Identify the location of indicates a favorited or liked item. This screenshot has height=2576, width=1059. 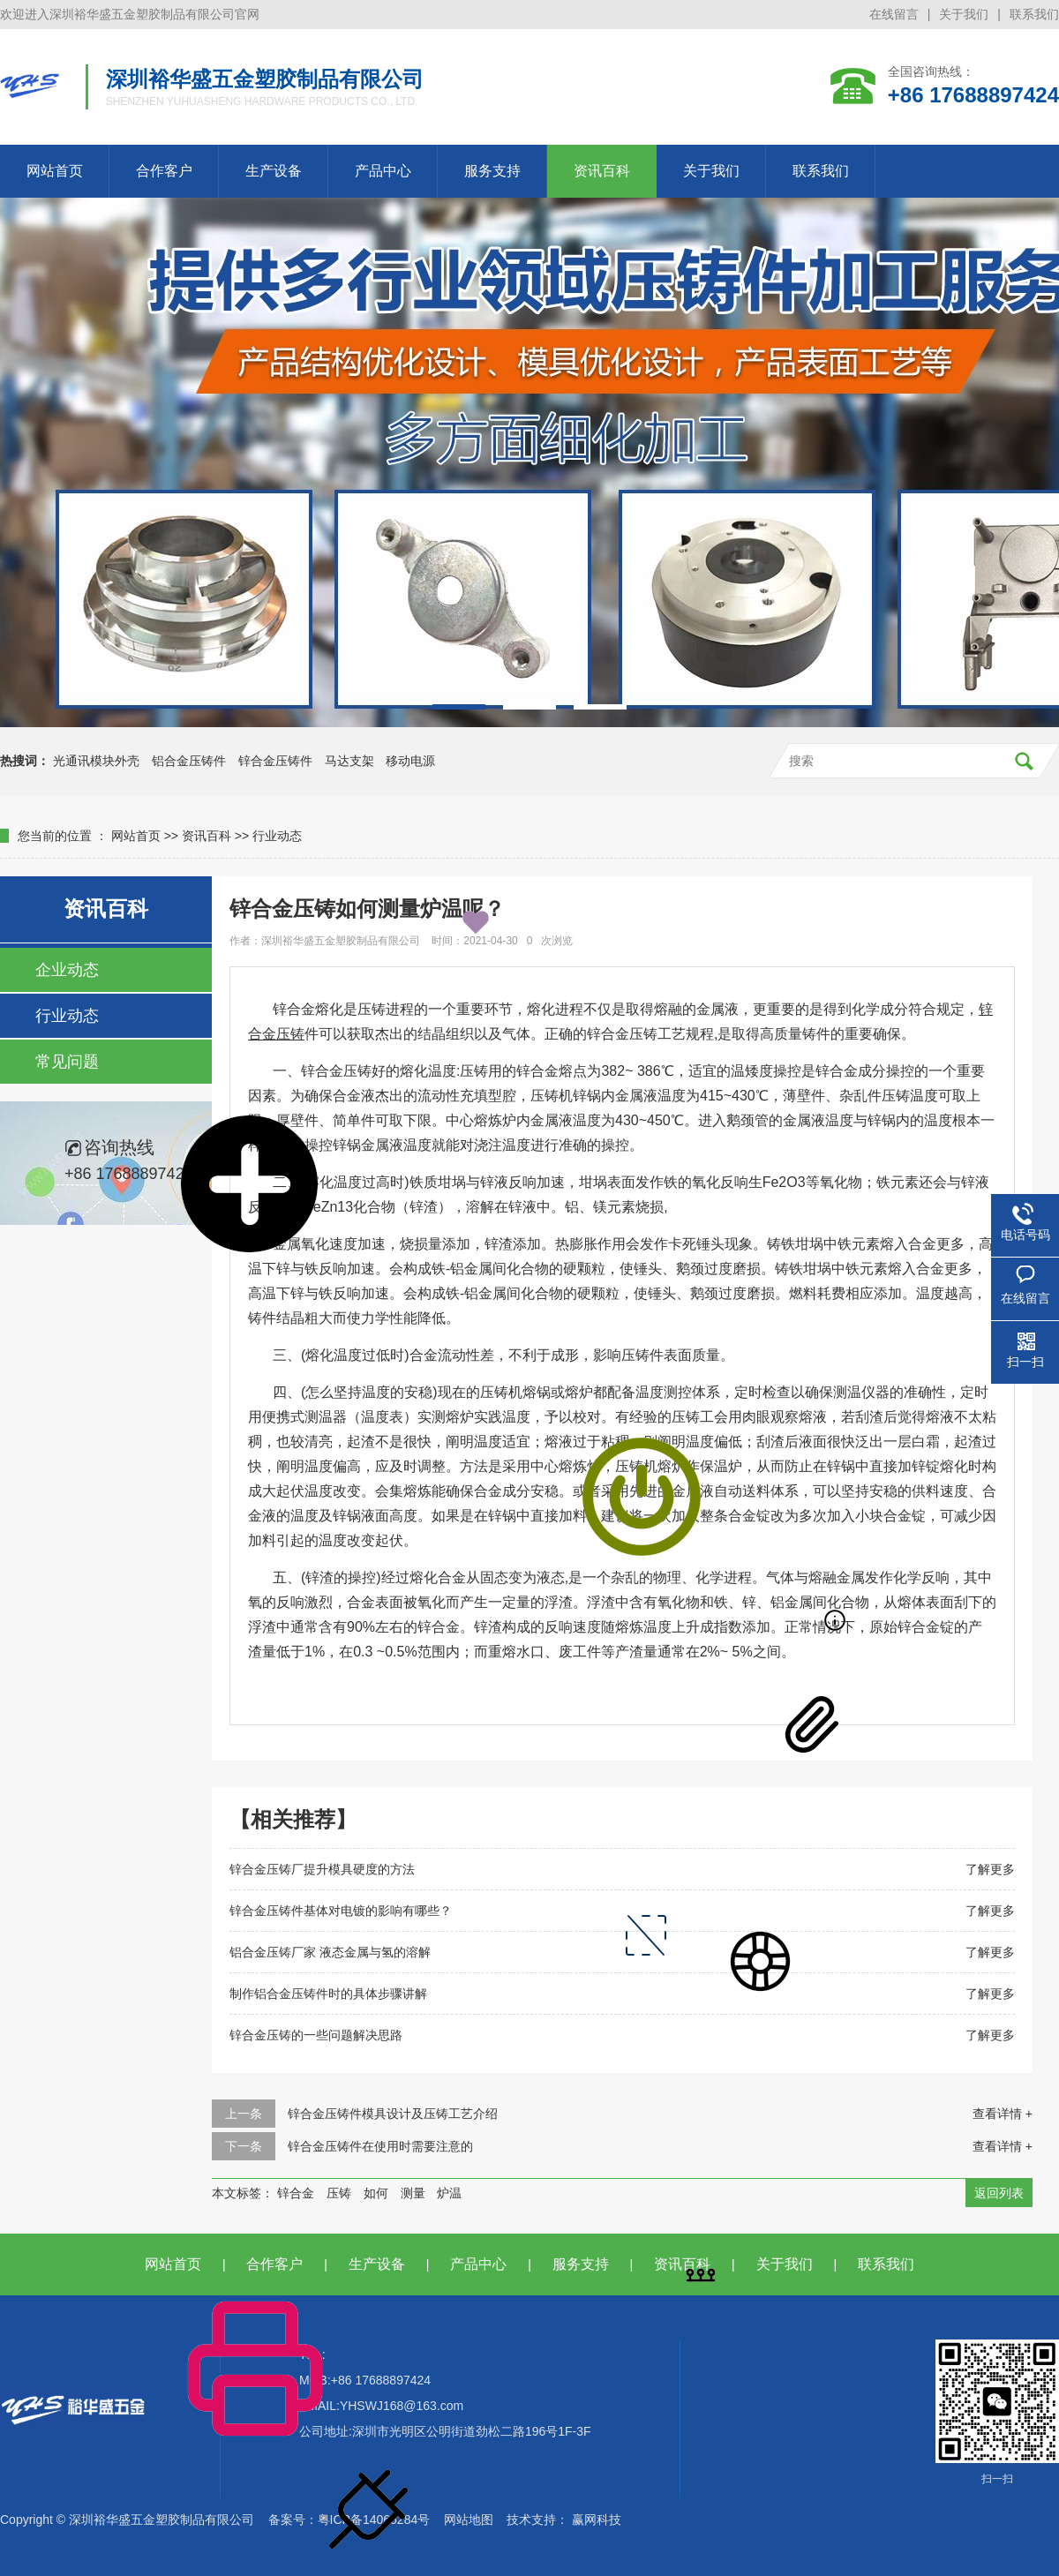
(476, 922).